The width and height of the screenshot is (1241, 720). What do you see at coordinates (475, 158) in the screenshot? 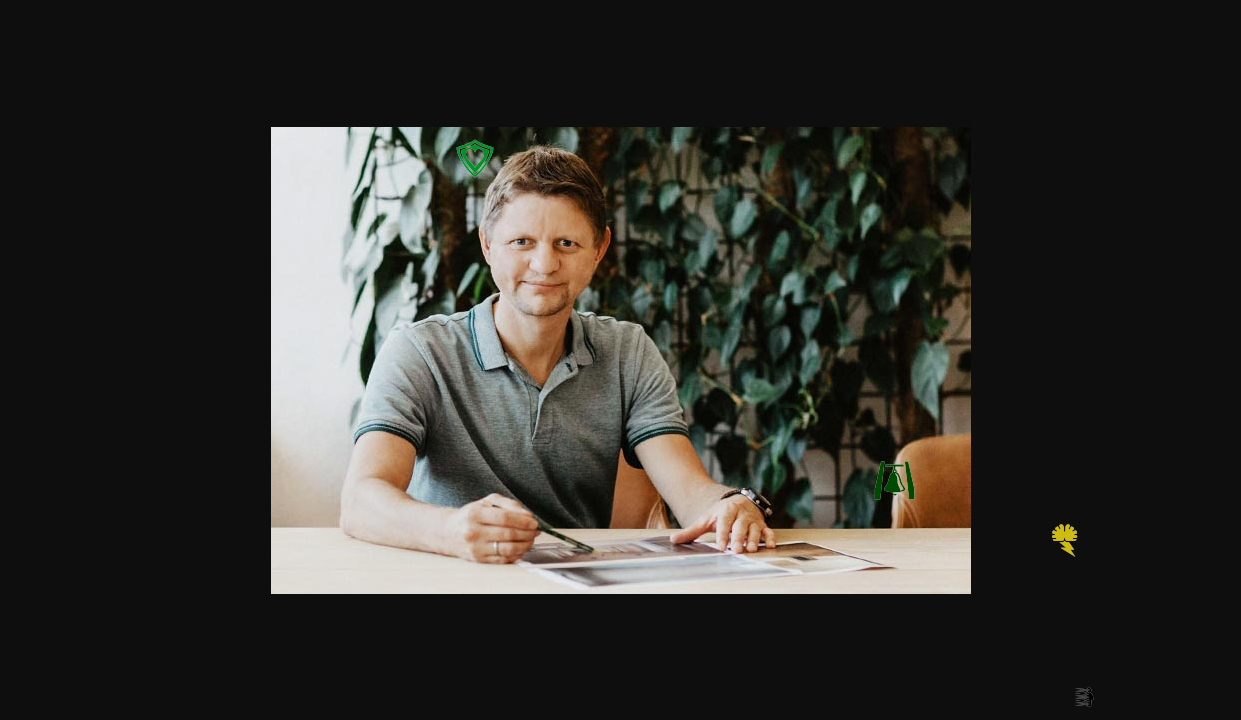
I see `health protection or defensive buff status` at bounding box center [475, 158].